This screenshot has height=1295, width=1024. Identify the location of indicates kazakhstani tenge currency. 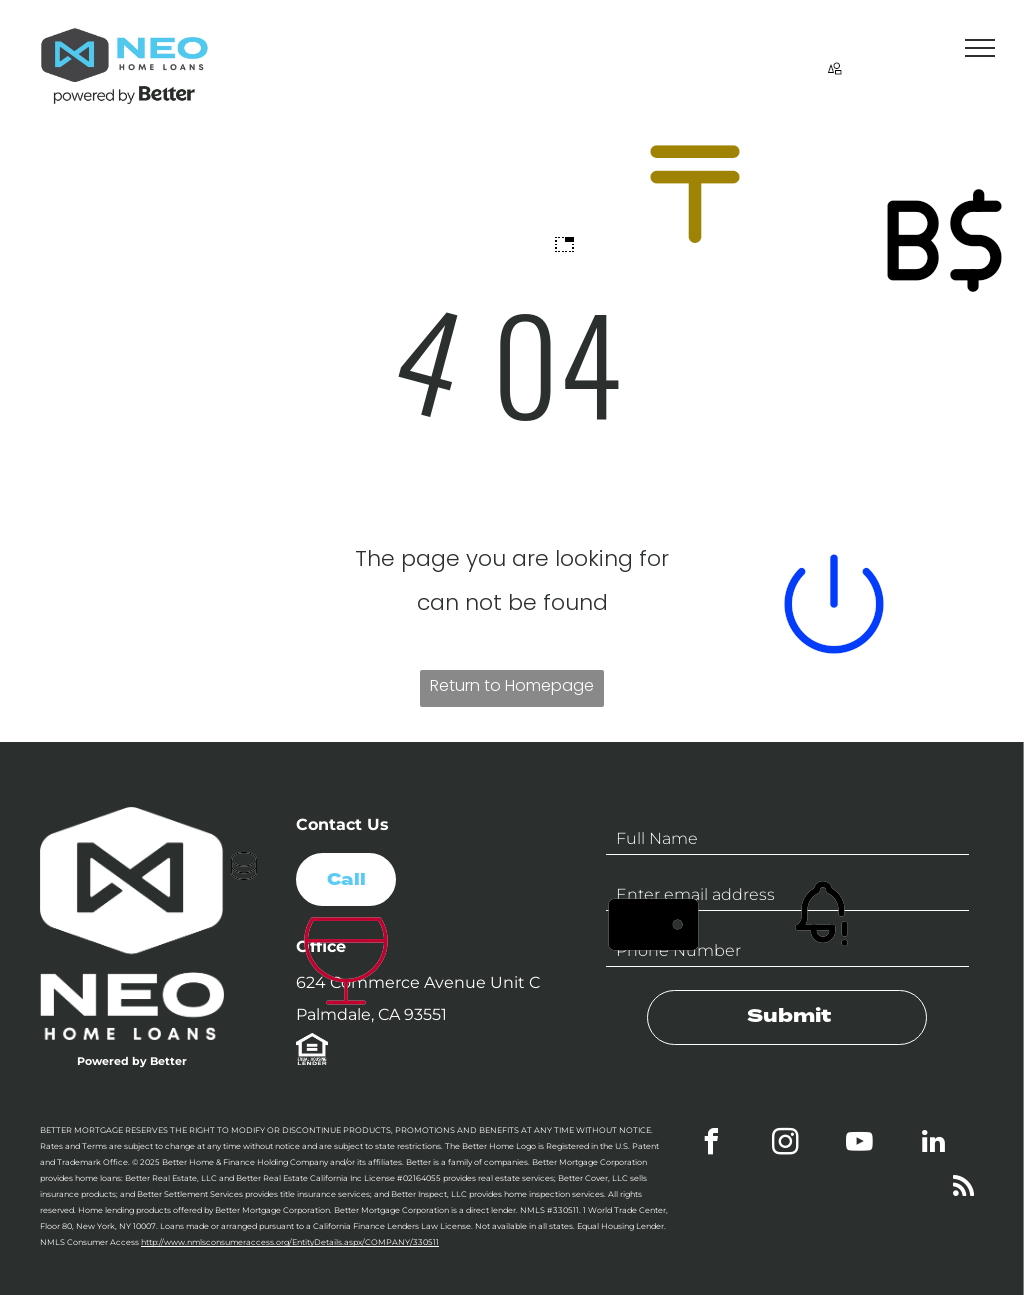
(695, 192).